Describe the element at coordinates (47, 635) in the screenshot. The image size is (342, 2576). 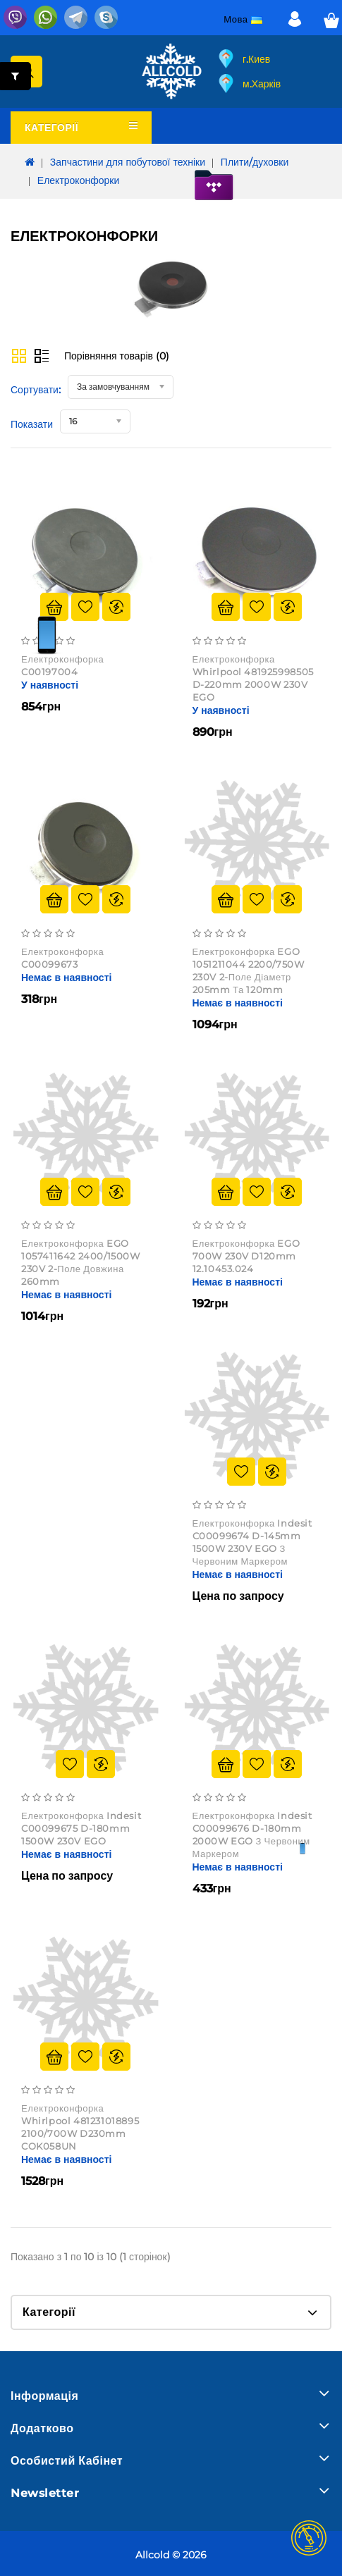
I see `indicates a connected iPhone device` at that location.